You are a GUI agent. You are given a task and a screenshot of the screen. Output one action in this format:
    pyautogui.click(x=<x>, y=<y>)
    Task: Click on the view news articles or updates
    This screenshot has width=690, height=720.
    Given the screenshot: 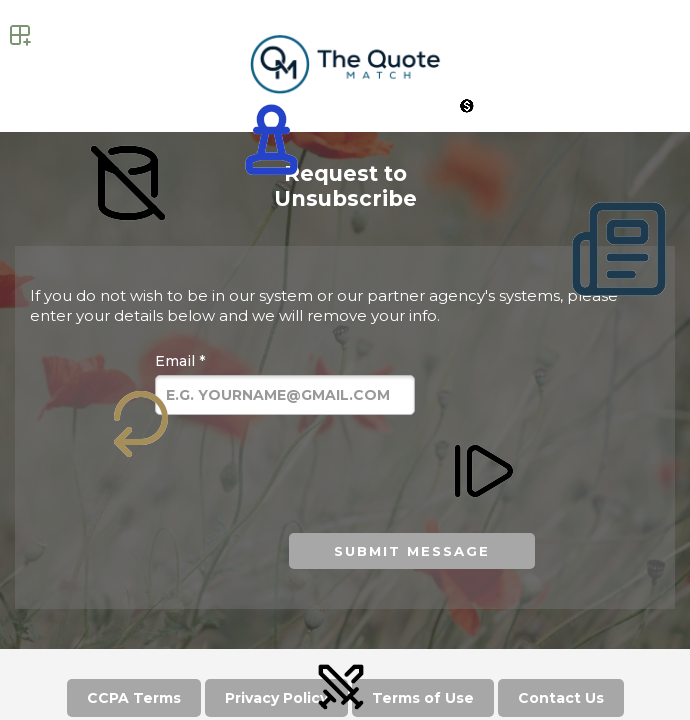 What is the action you would take?
    pyautogui.click(x=619, y=249)
    